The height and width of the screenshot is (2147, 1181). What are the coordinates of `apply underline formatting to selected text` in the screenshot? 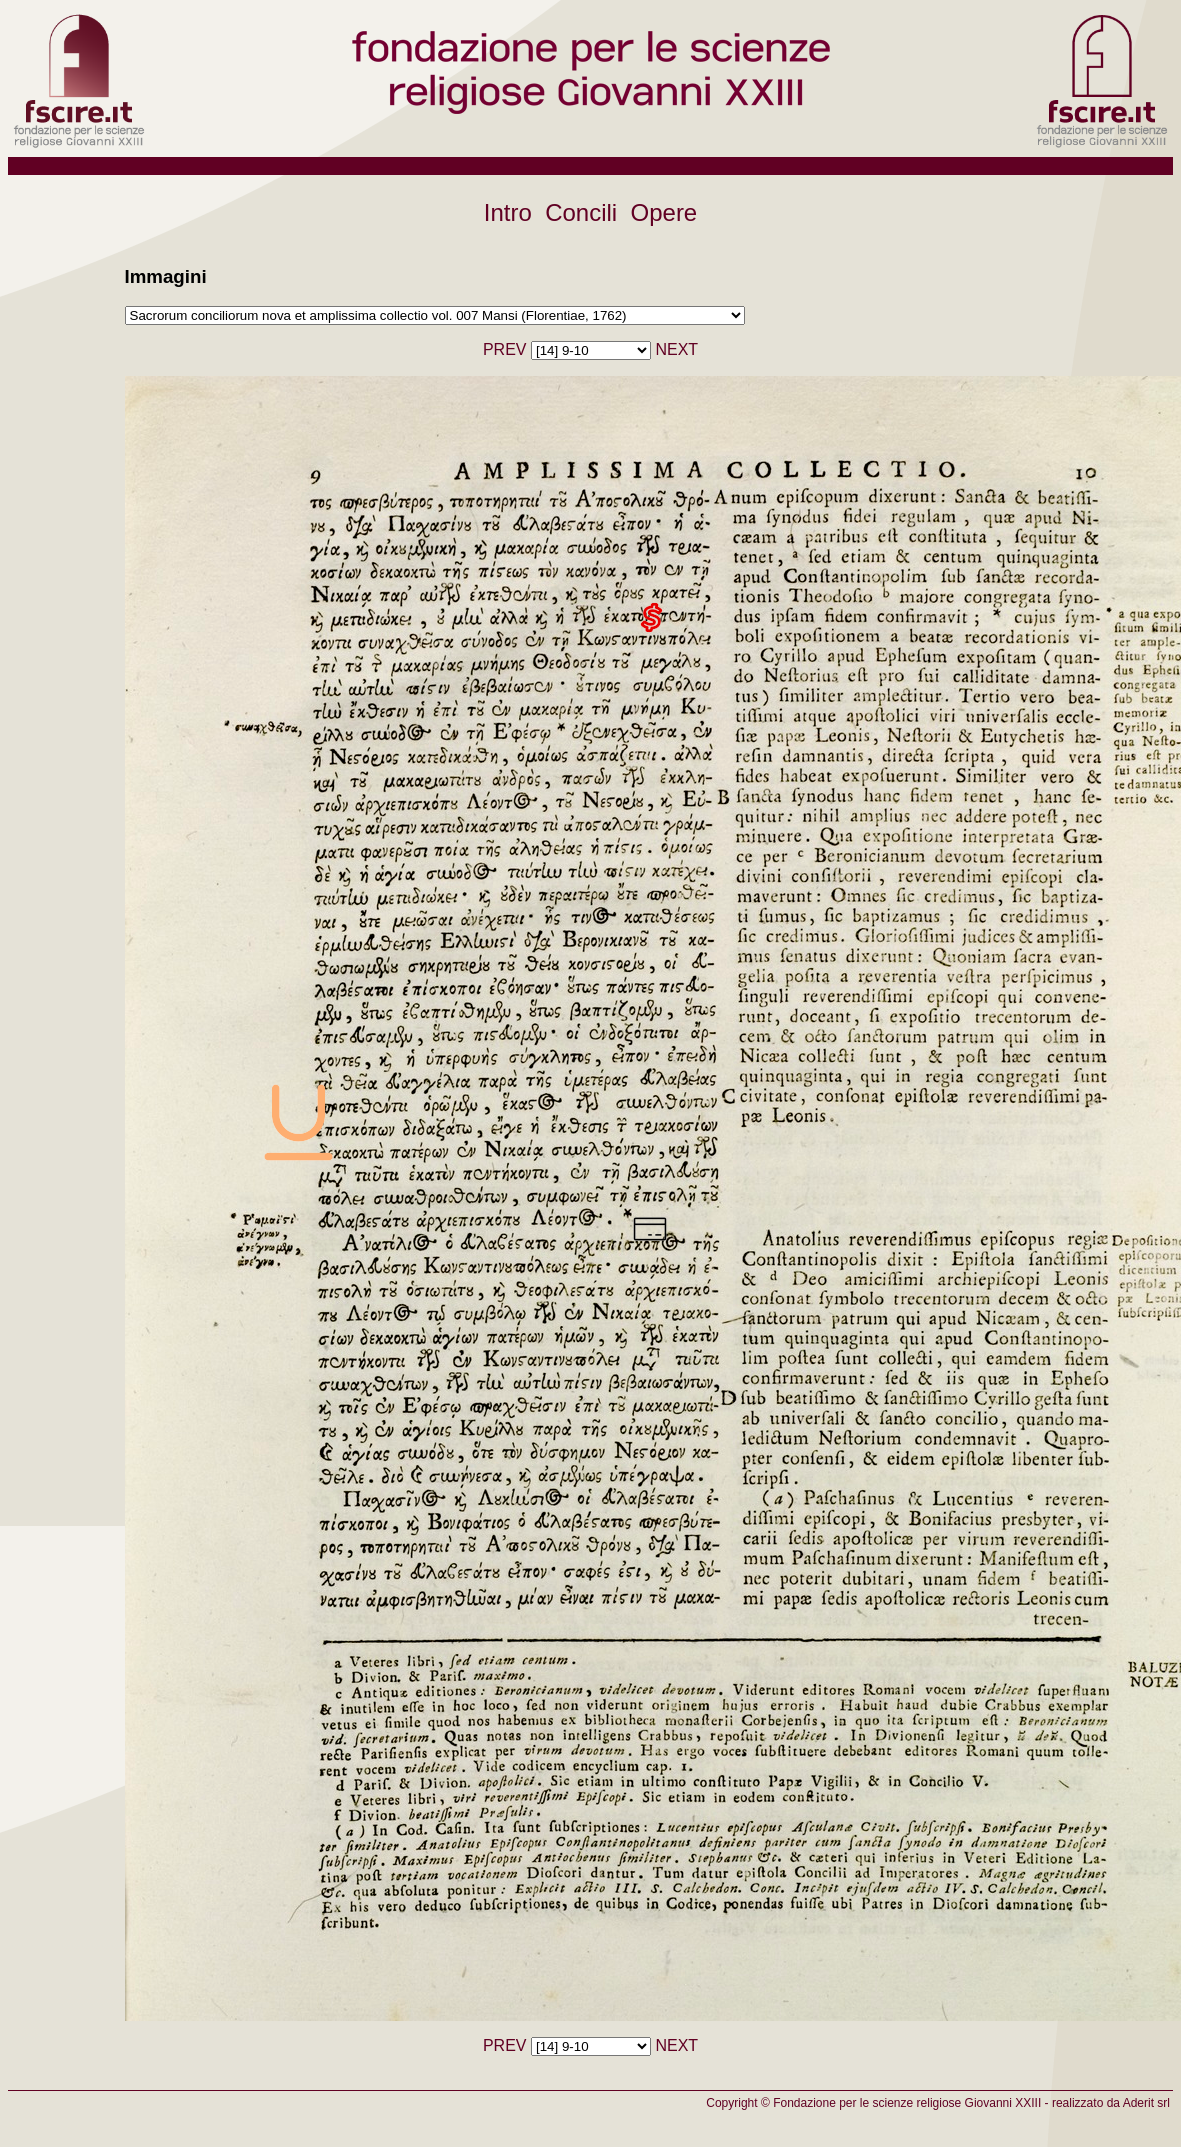 It's located at (298, 1122).